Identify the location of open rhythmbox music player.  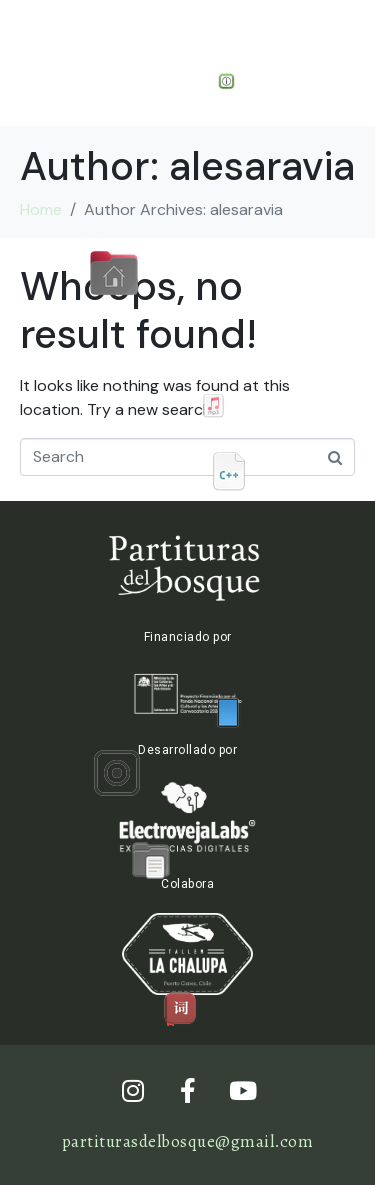
(117, 773).